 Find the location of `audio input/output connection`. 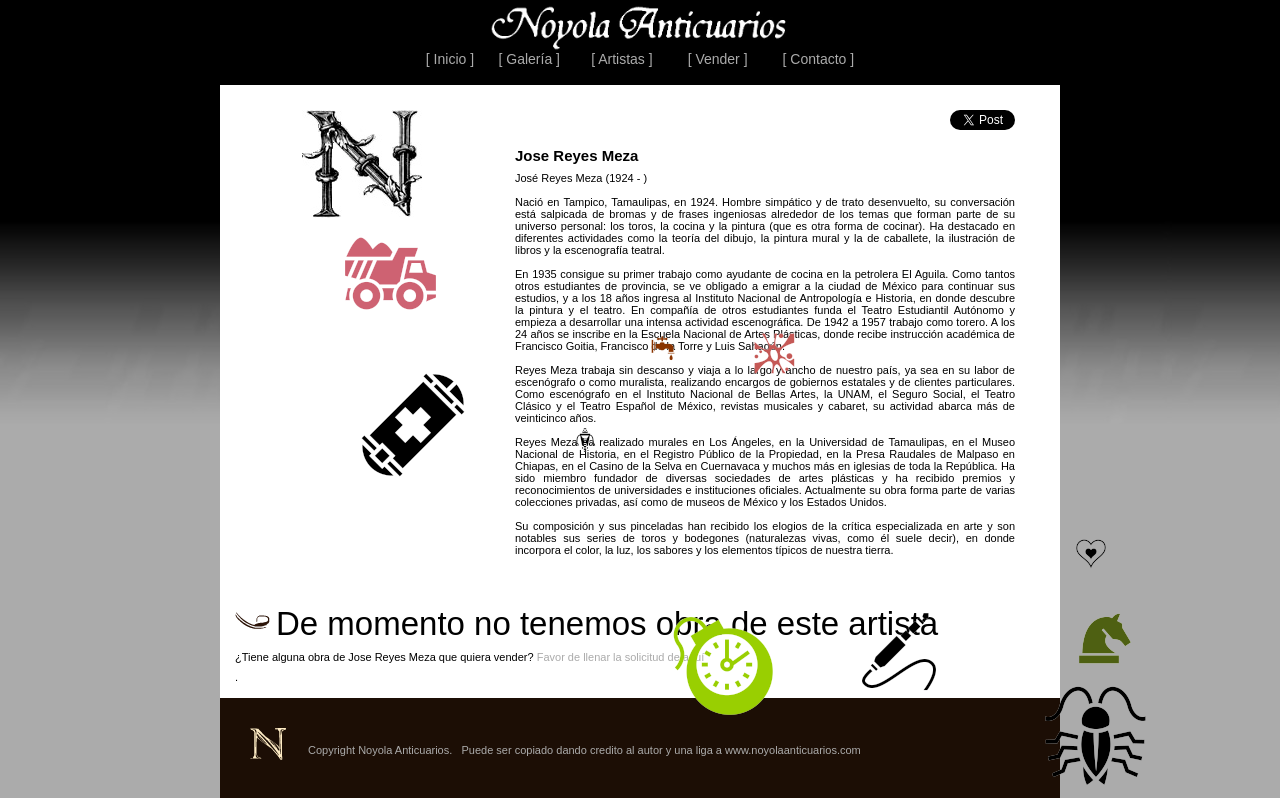

audio input/output connection is located at coordinates (899, 651).